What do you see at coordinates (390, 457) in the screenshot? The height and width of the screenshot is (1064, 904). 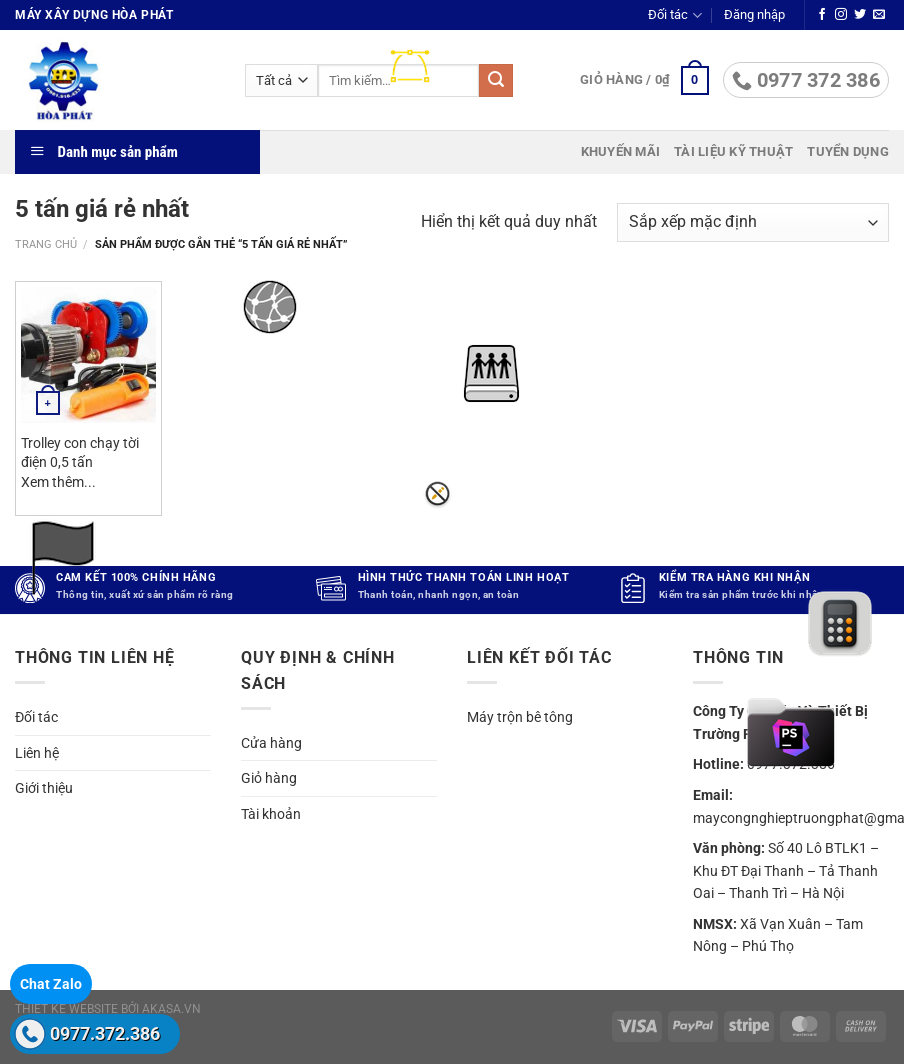 I see `indicates a read-only folder with restricted write access` at bounding box center [390, 457].